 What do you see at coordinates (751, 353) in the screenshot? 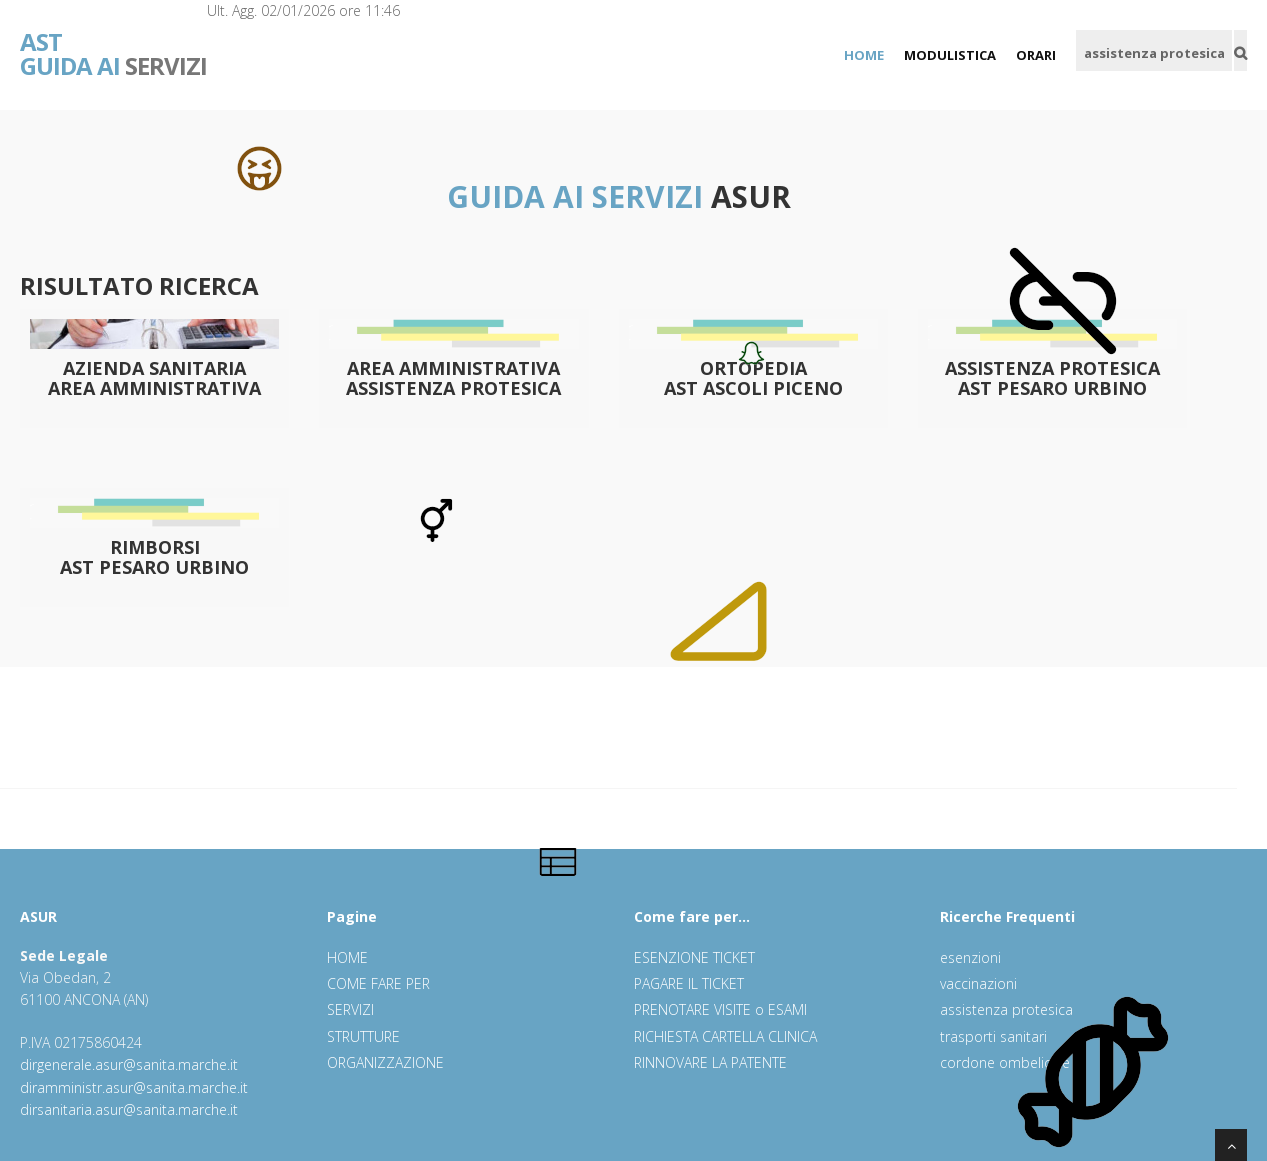
I see `open Snapchat app` at bounding box center [751, 353].